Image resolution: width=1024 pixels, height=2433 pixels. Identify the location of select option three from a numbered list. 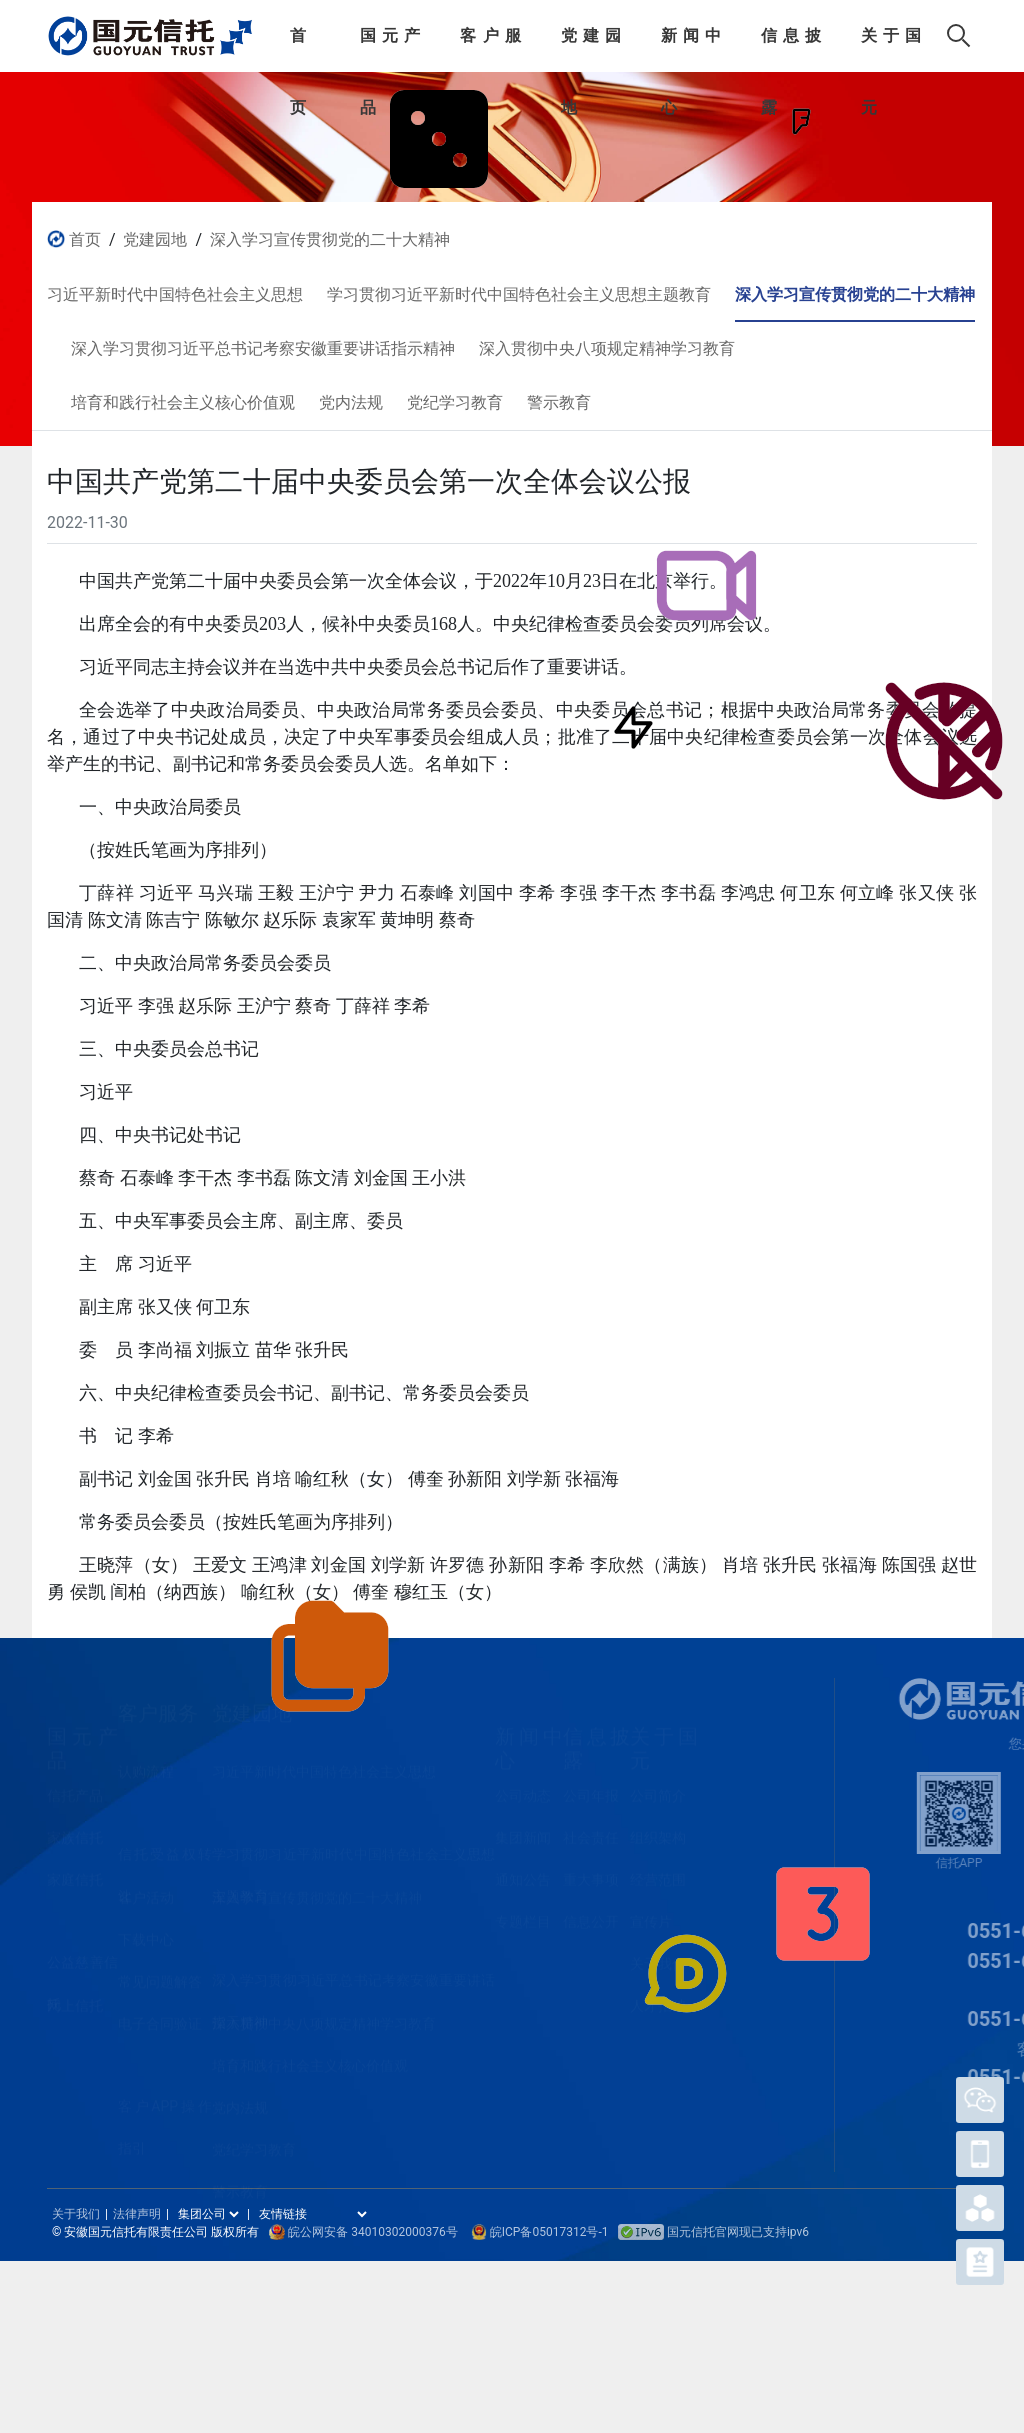
(823, 1914).